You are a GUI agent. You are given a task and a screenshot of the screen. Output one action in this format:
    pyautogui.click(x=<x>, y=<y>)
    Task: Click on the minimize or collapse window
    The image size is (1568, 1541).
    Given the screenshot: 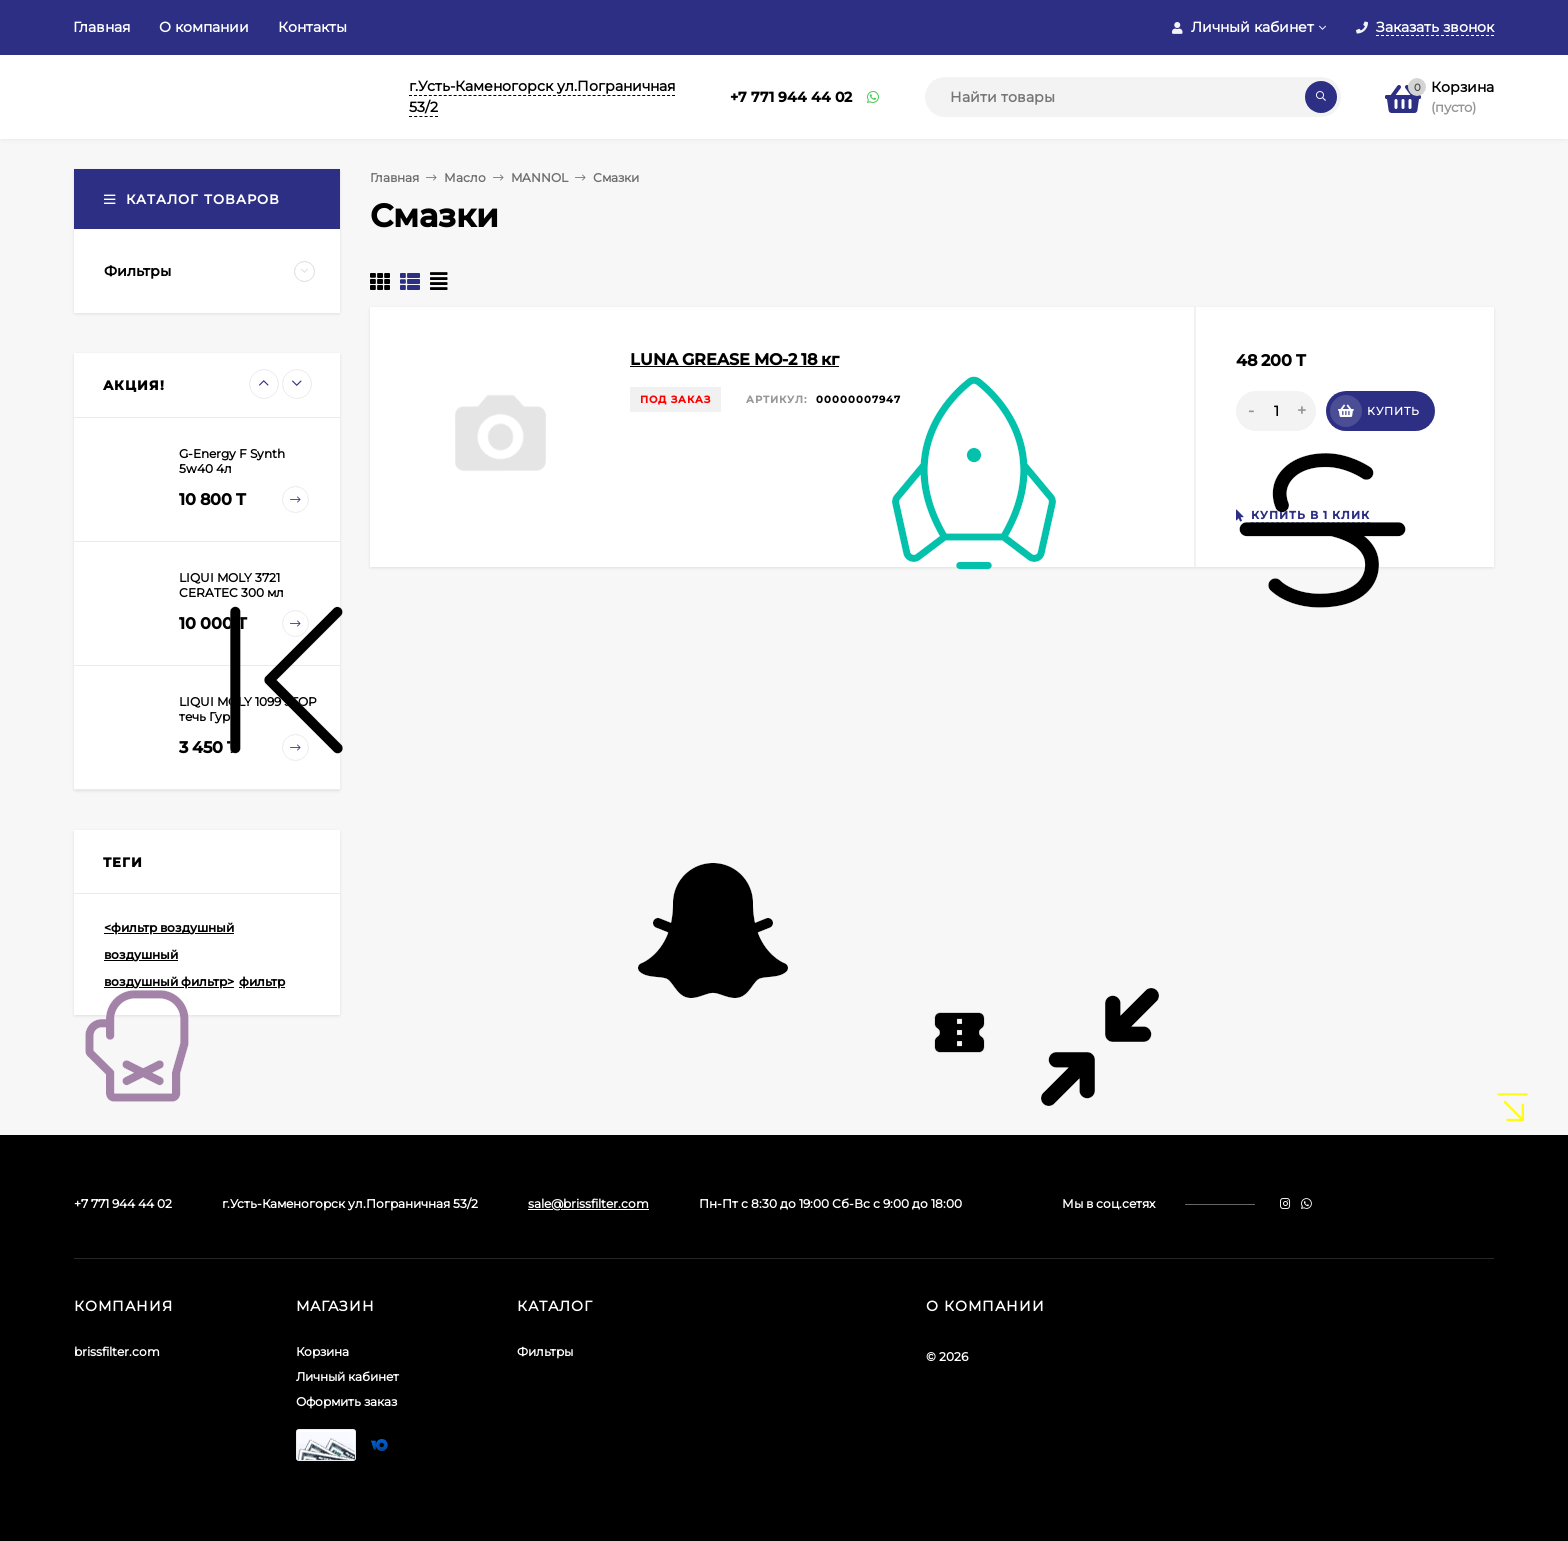 What is the action you would take?
    pyautogui.click(x=1100, y=1047)
    